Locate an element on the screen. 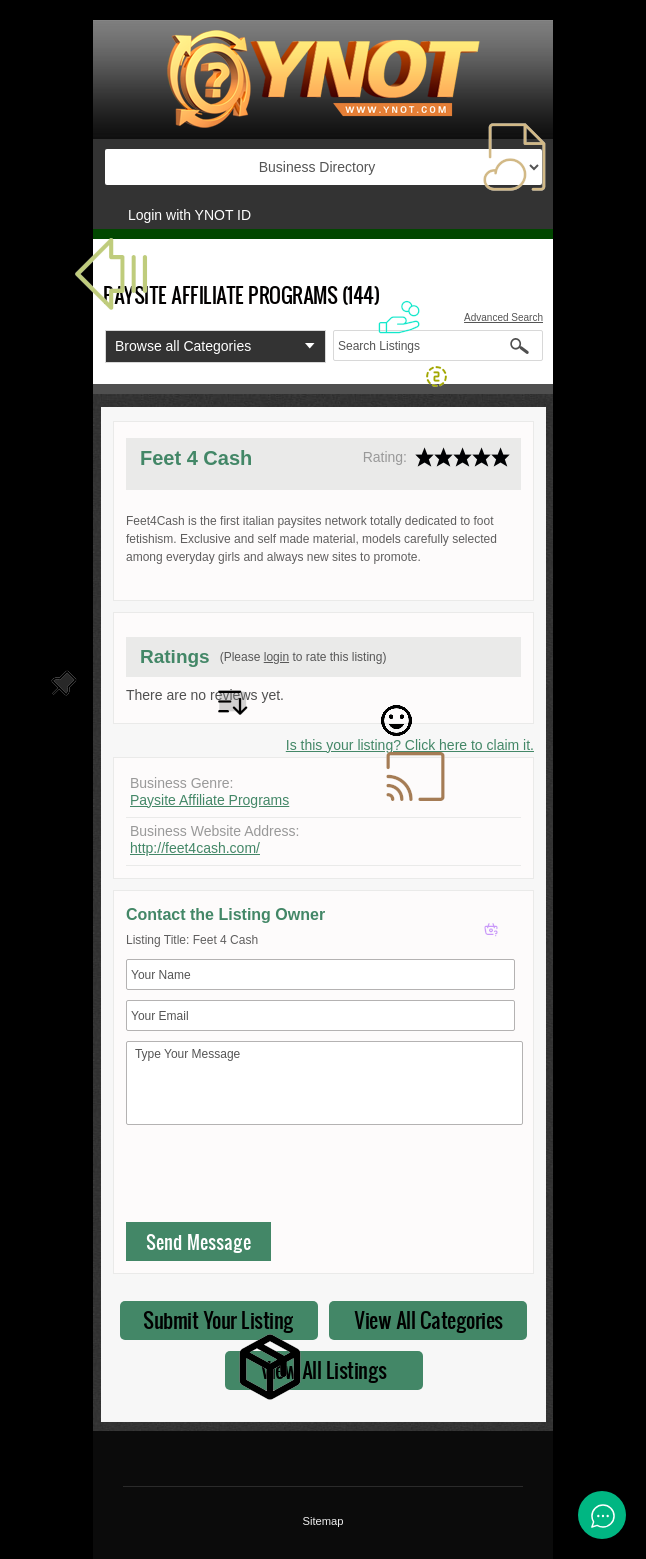 This screenshot has height=1559, width=646. step 2 of a multi-step process is located at coordinates (436, 376).